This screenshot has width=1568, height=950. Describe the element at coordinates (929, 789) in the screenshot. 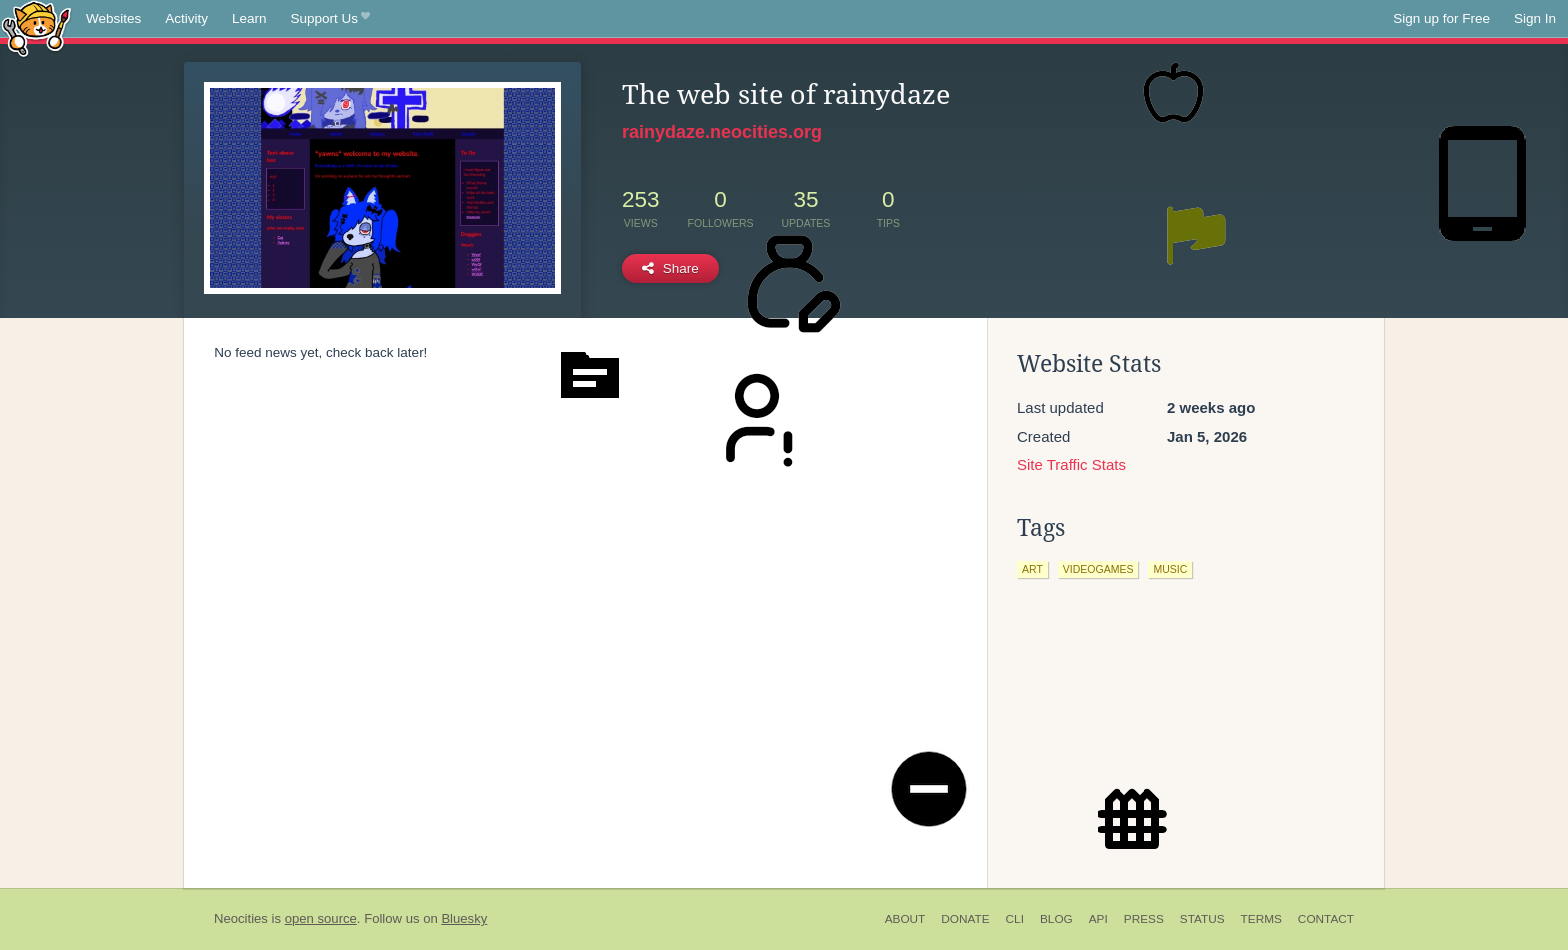

I see `remove an item from a list` at that location.